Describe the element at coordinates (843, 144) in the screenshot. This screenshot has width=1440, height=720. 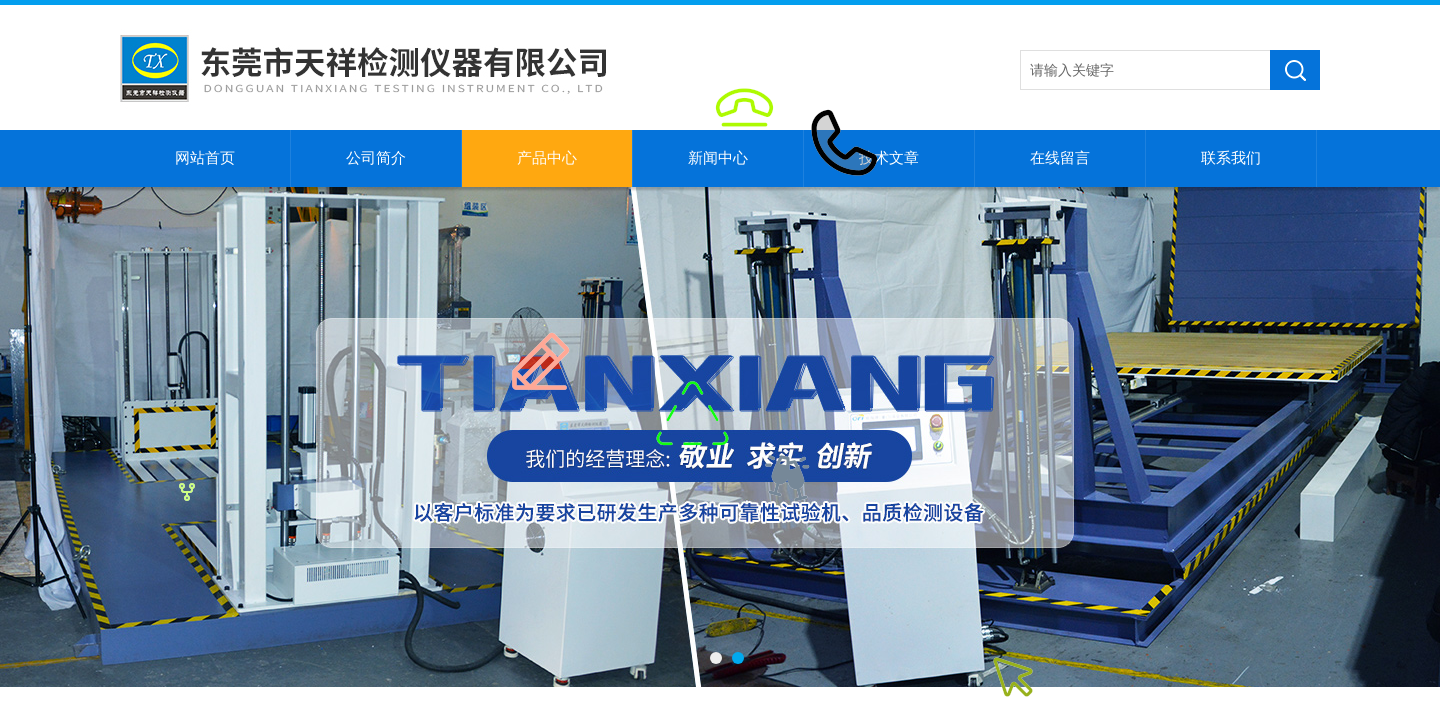
I see `tap to make a phone call` at that location.